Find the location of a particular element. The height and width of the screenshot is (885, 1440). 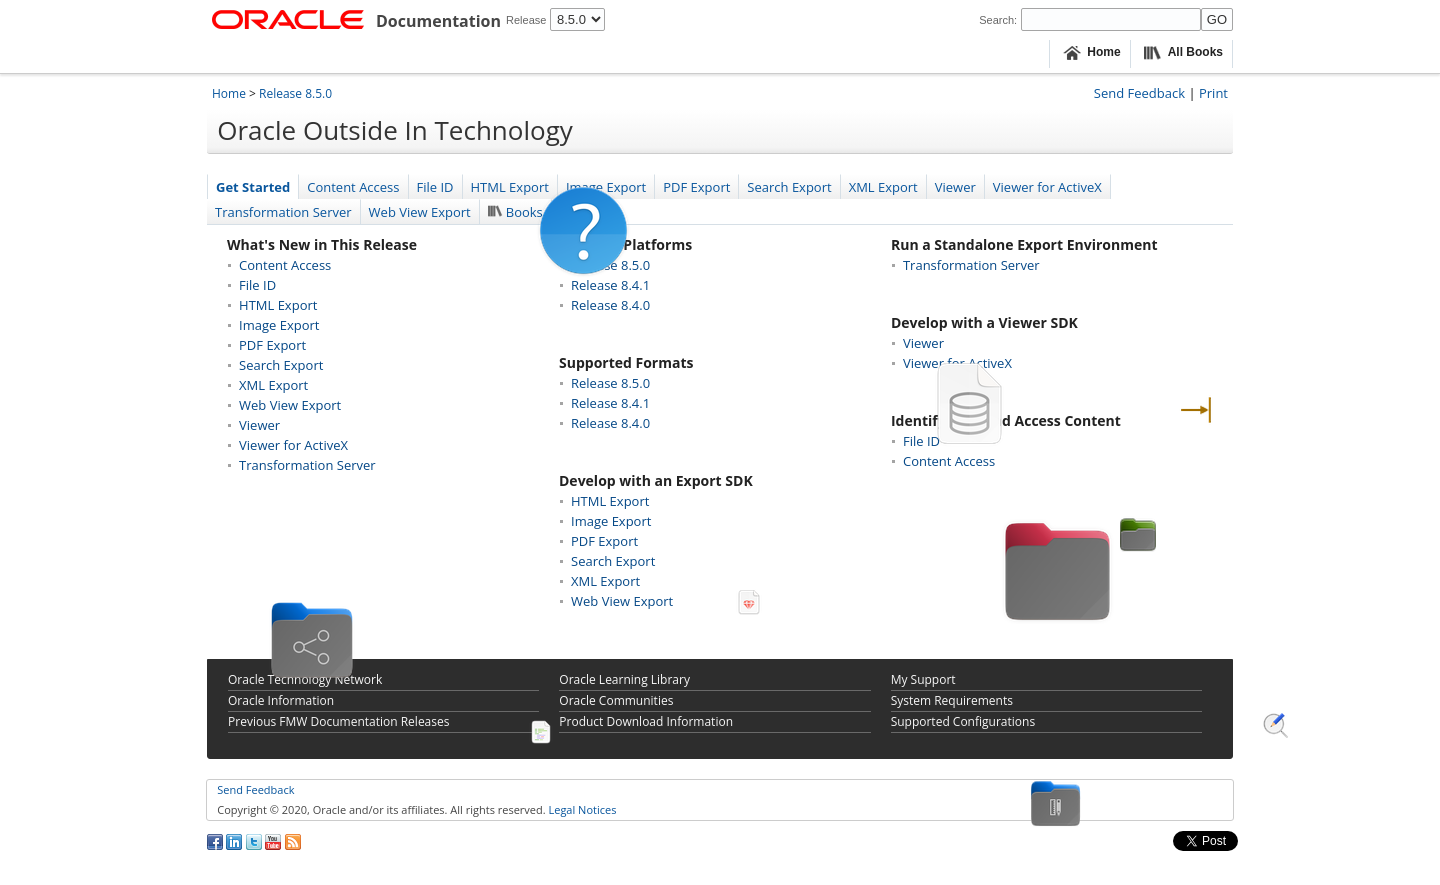

sqlite3 database file is located at coordinates (969, 403).